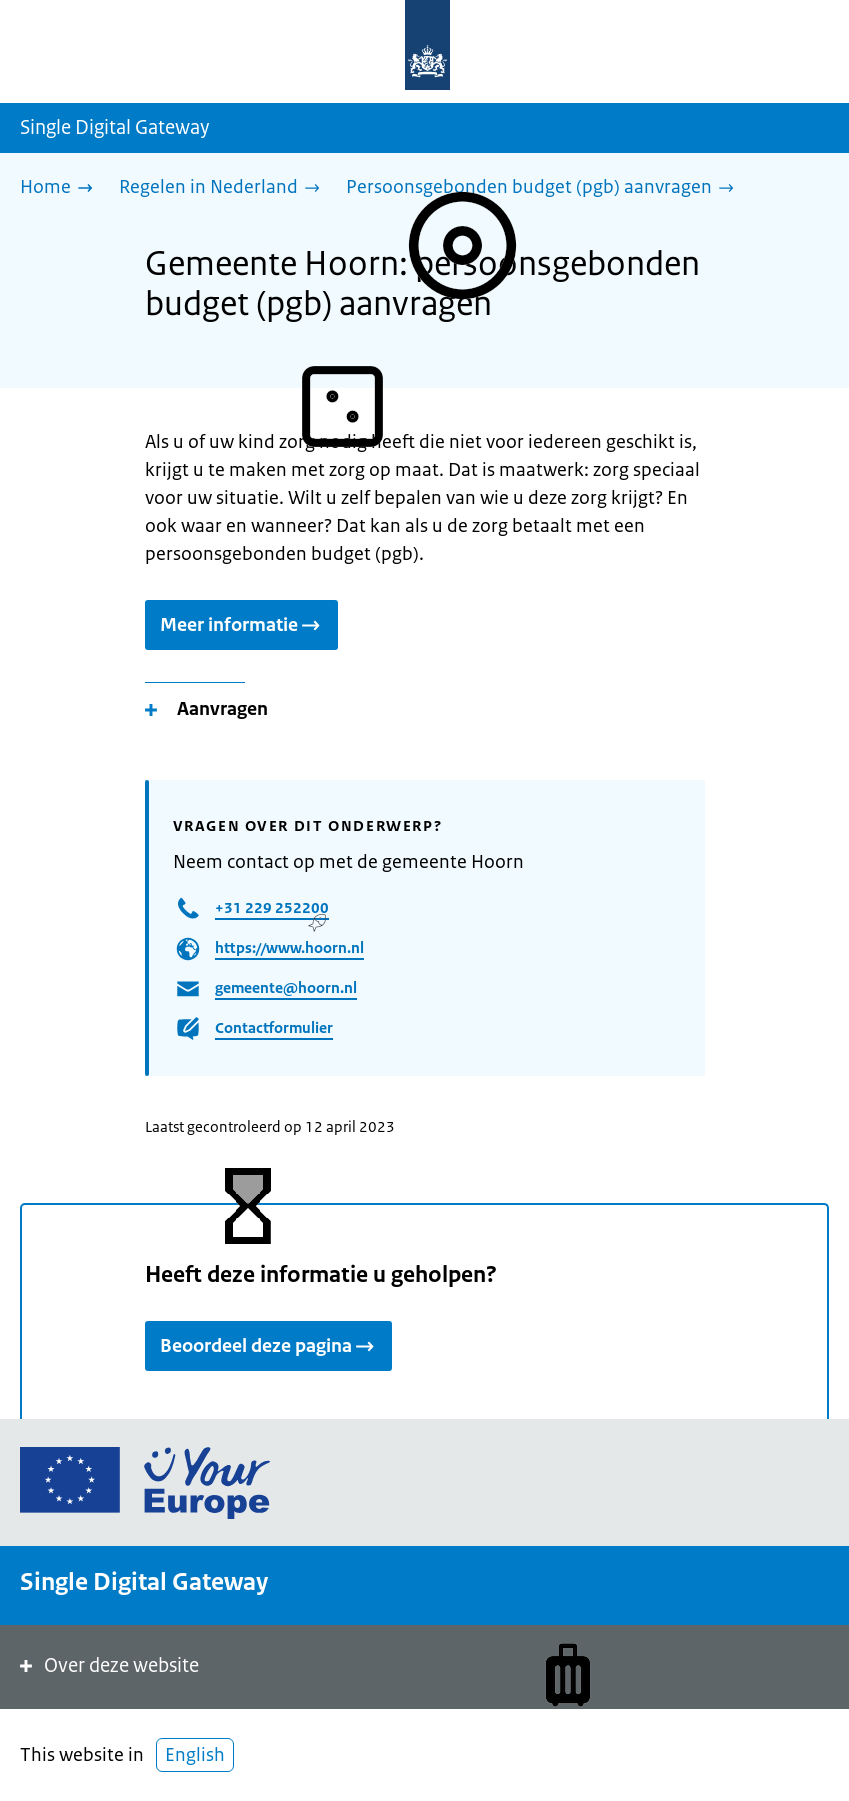 The image size is (849, 1801). I want to click on randomize or shuffle content, so click(342, 406).